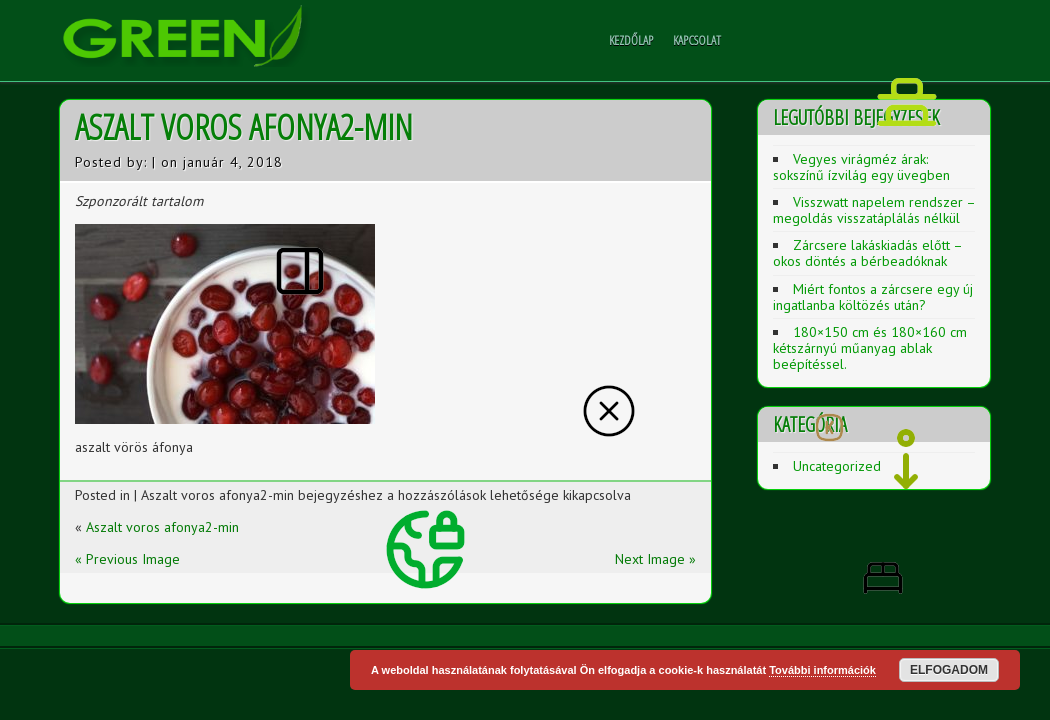 The height and width of the screenshot is (720, 1050). Describe the element at coordinates (883, 578) in the screenshot. I see `view hotel or accommodation options` at that location.